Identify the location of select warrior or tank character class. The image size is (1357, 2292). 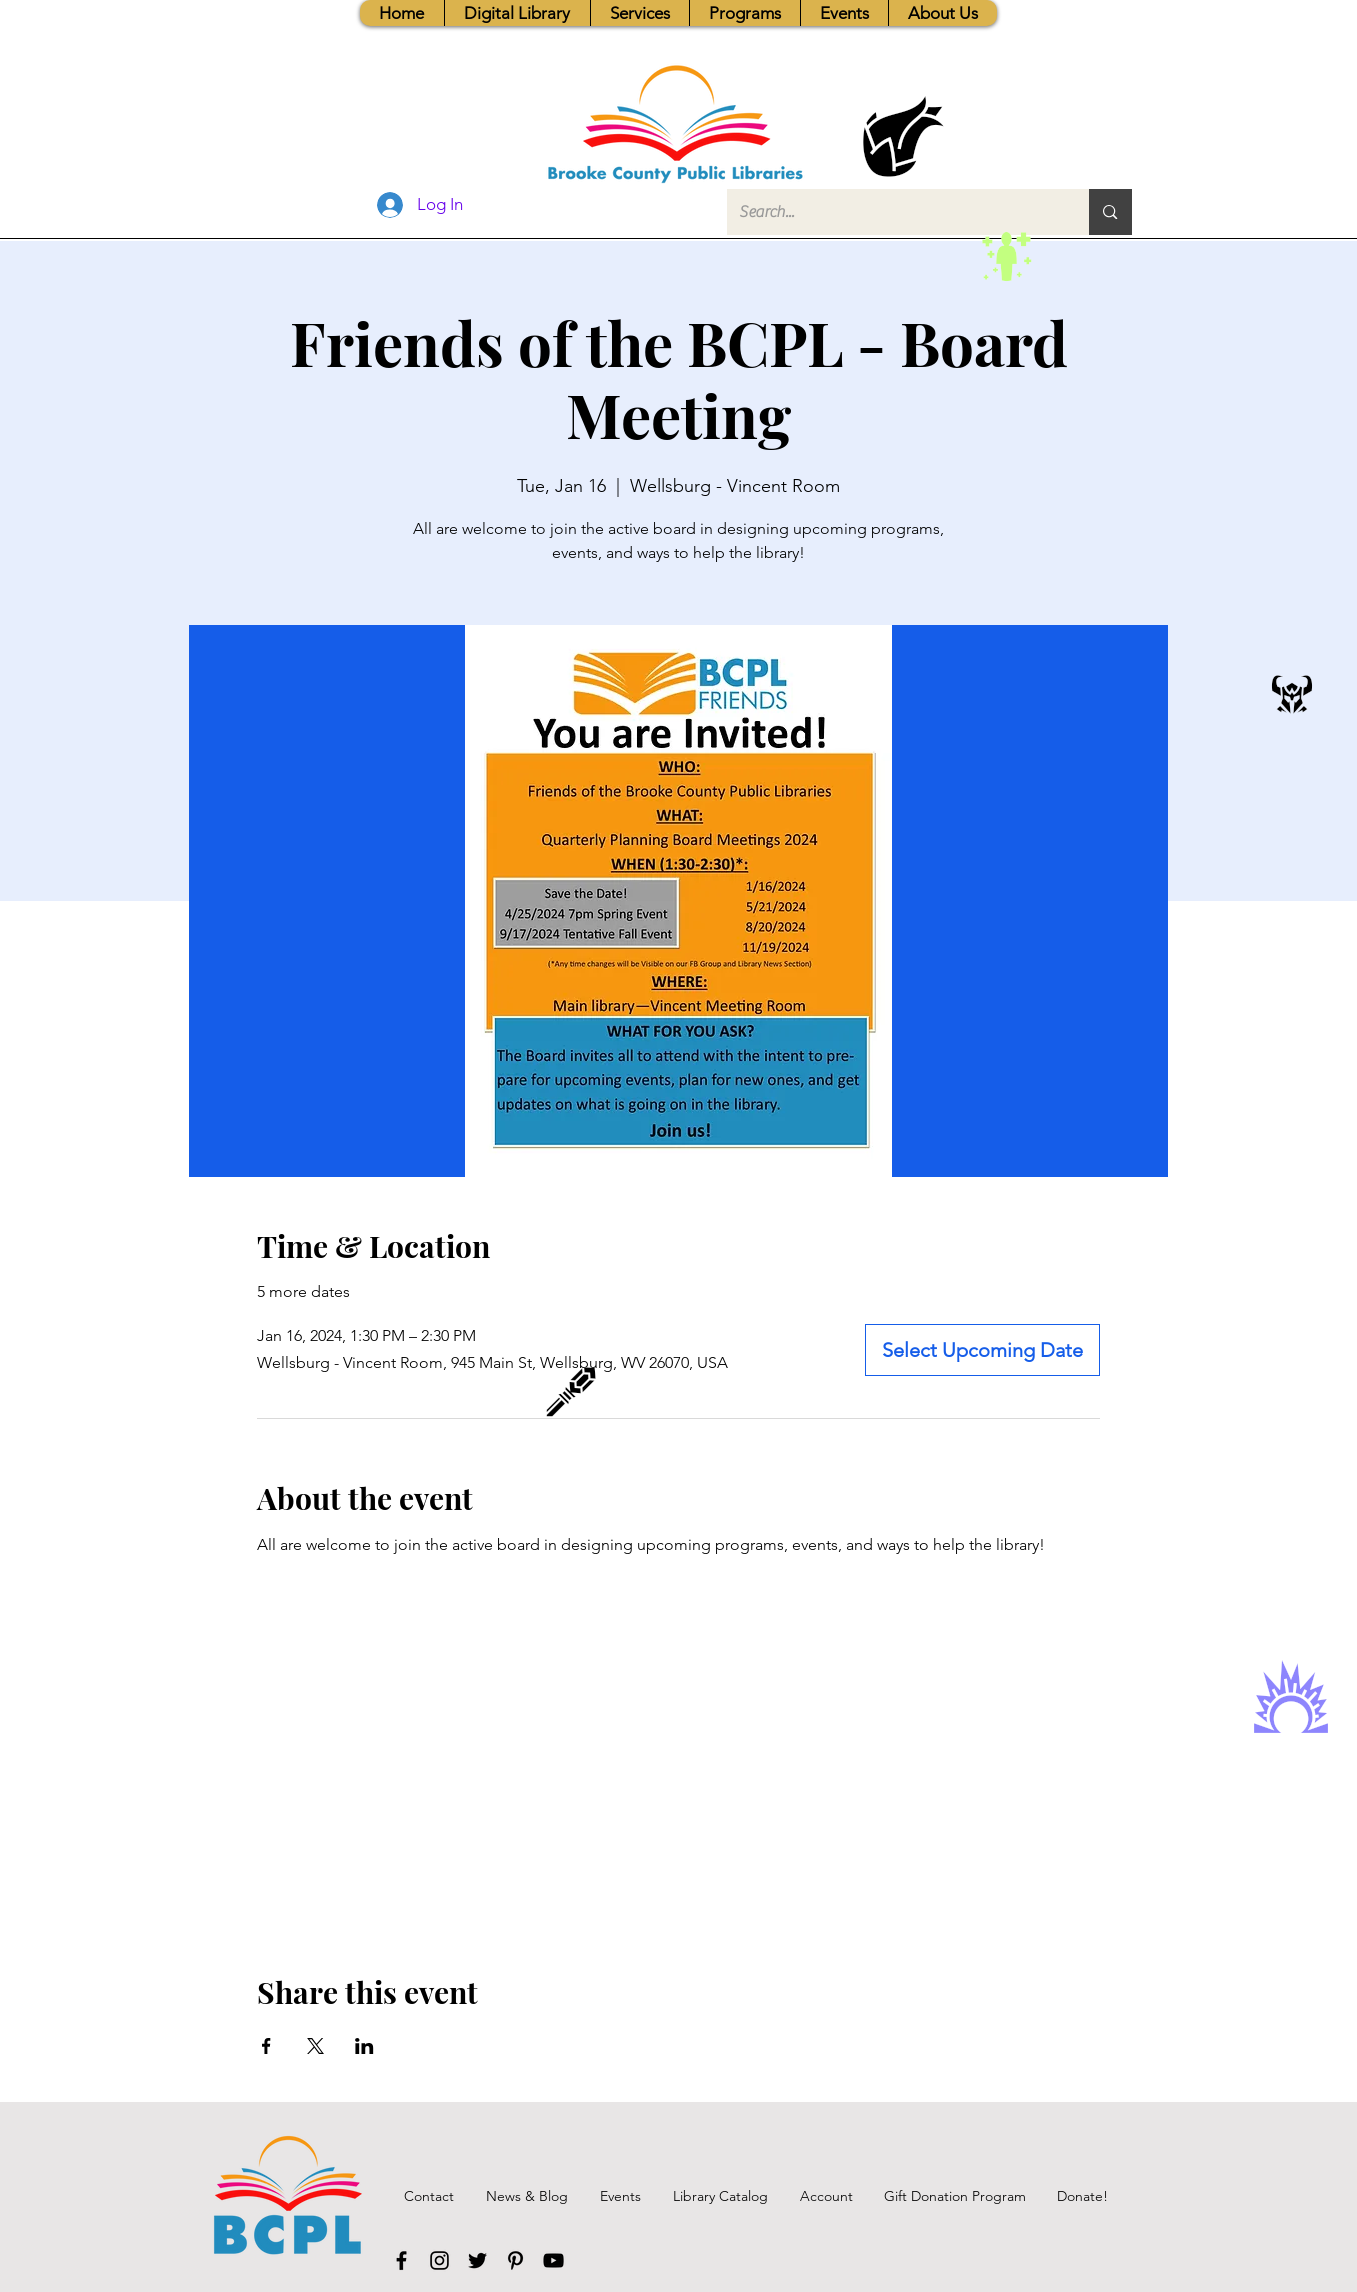
(1292, 694).